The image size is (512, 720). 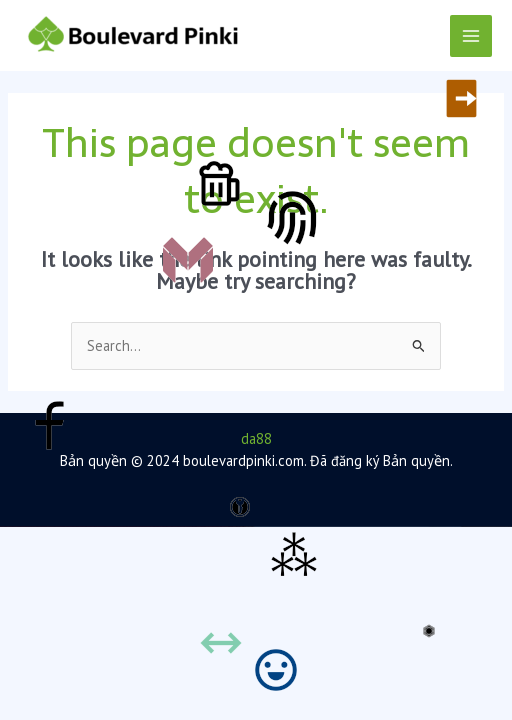 I want to click on connect to the fediverse, so click(x=294, y=555).